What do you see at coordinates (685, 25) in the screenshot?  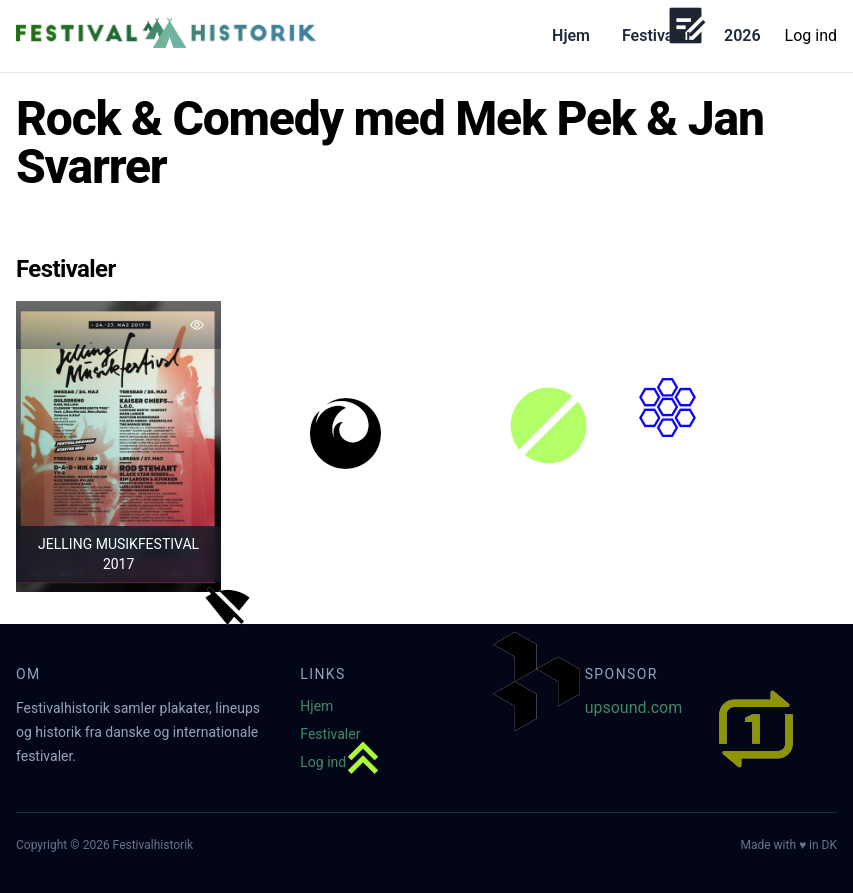 I see `edit or compose a draft document` at bounding box center [685, 25].